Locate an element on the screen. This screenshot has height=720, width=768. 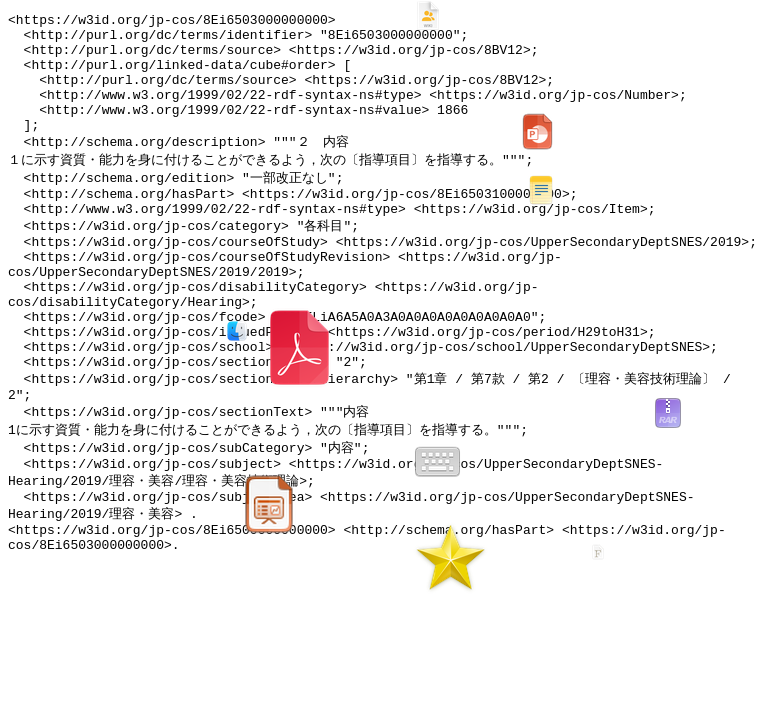
indicates a starred or favorited item is located at coordinates (450, 560).